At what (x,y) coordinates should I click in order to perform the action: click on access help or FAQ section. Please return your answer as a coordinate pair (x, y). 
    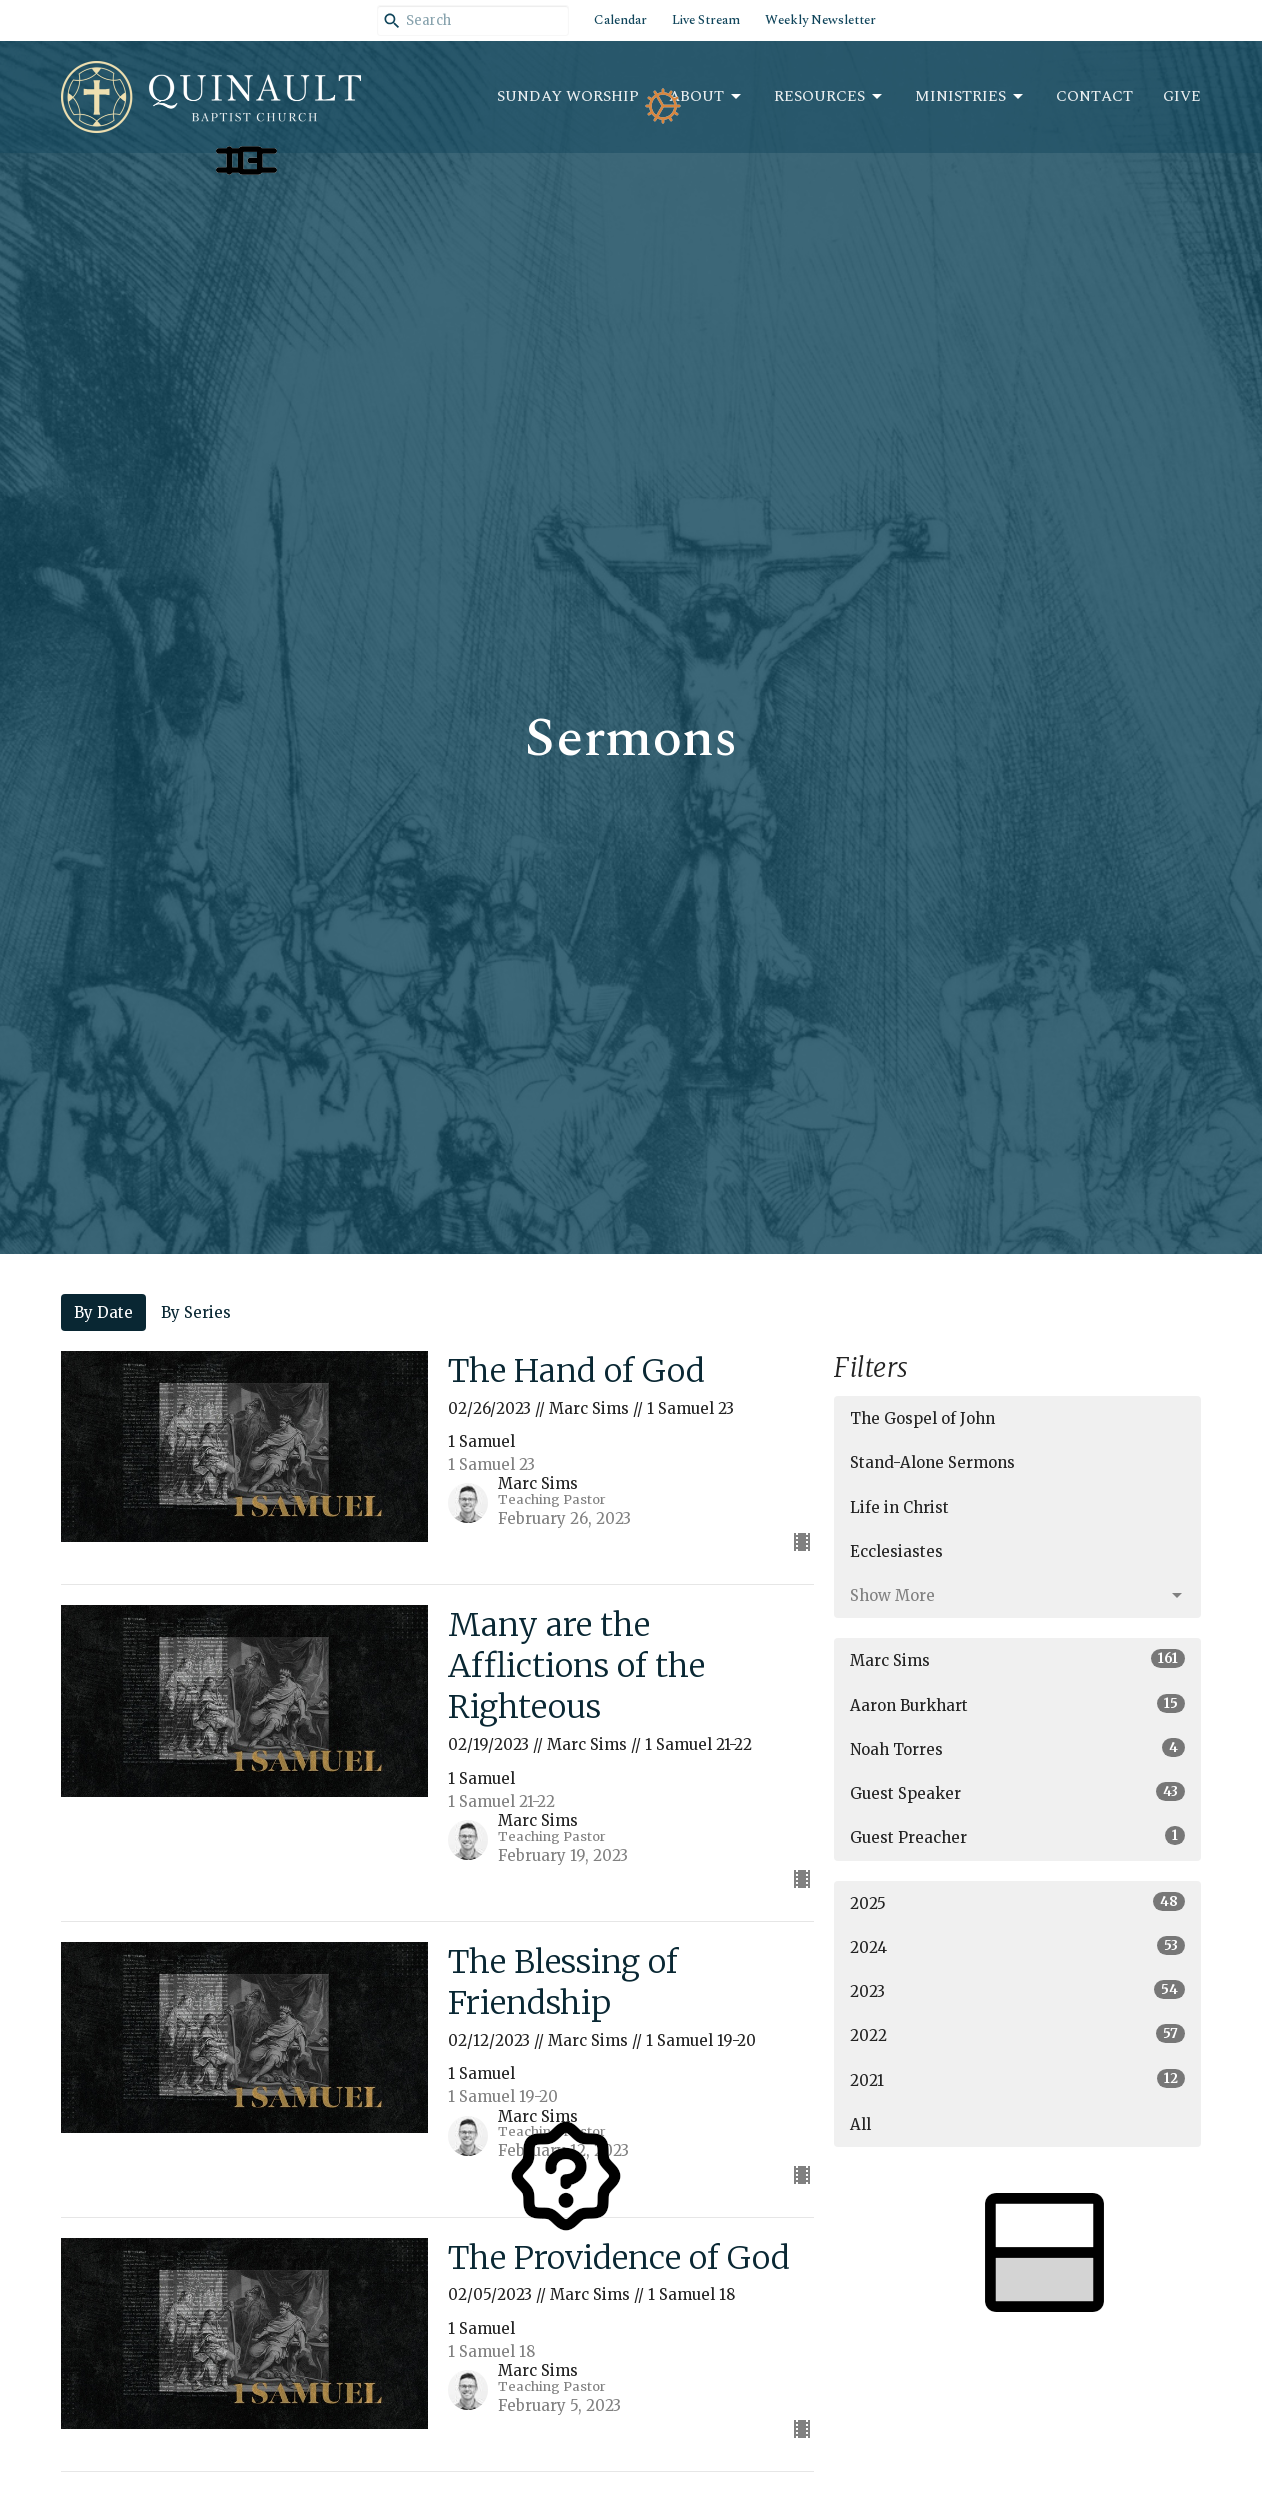
    Looking at the image, I should click on (566, 2176).